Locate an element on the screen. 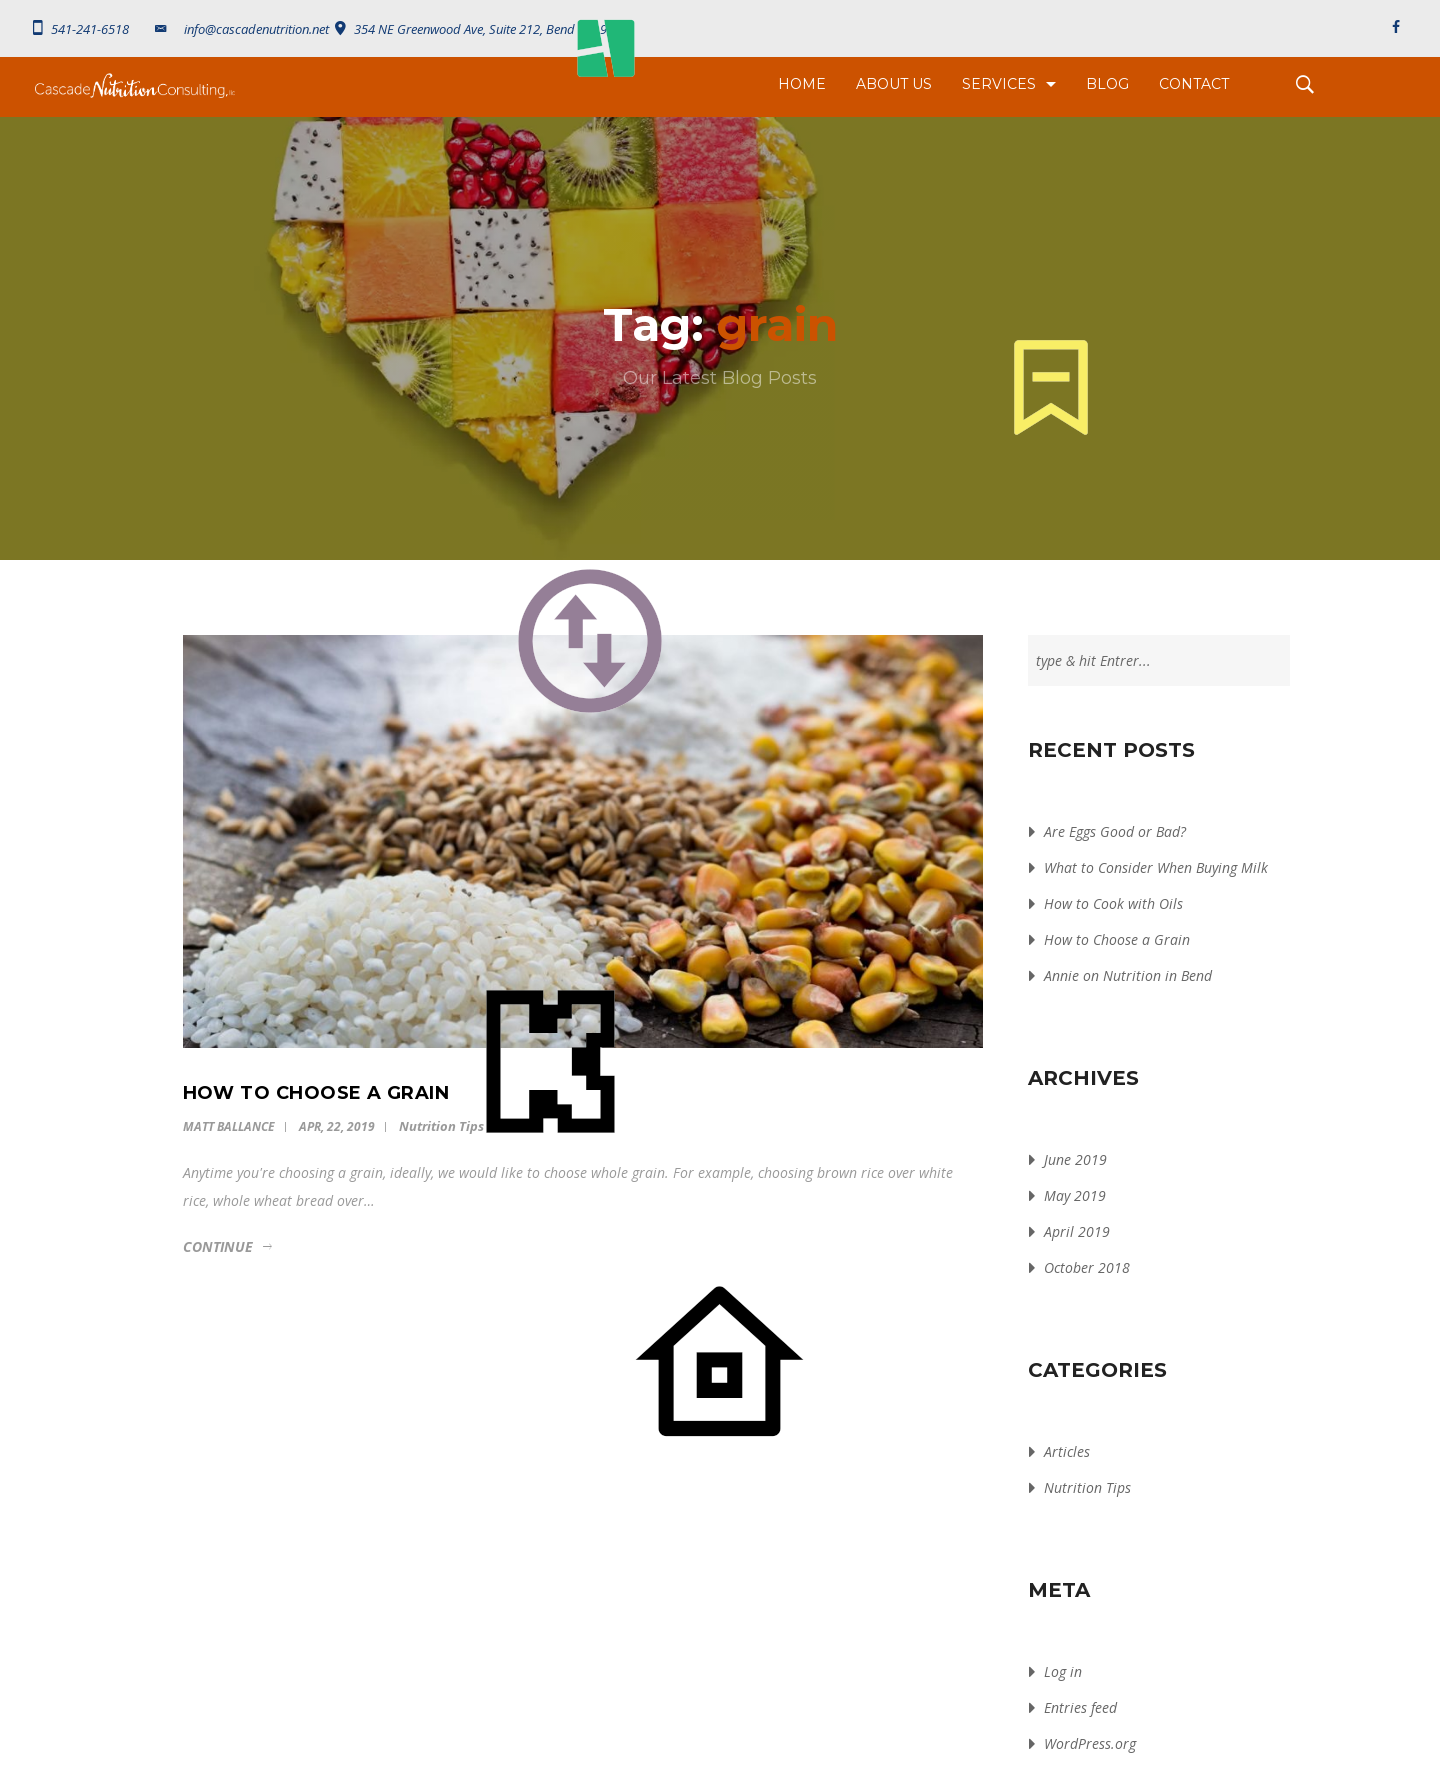 The image size is (1440, 1782). open kick streaming platform is located at coordinates (550, 1061).